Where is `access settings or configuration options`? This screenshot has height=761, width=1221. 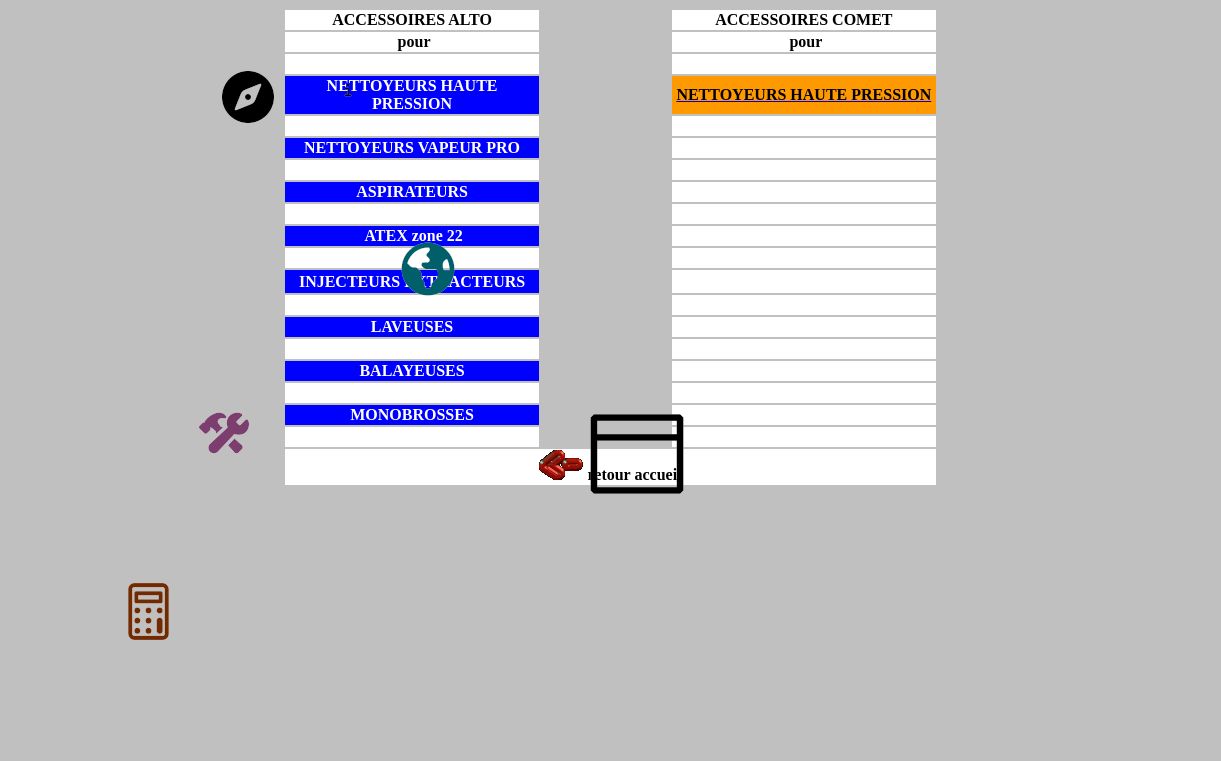 access settings or configuration options is located at coordinates (224, 433).